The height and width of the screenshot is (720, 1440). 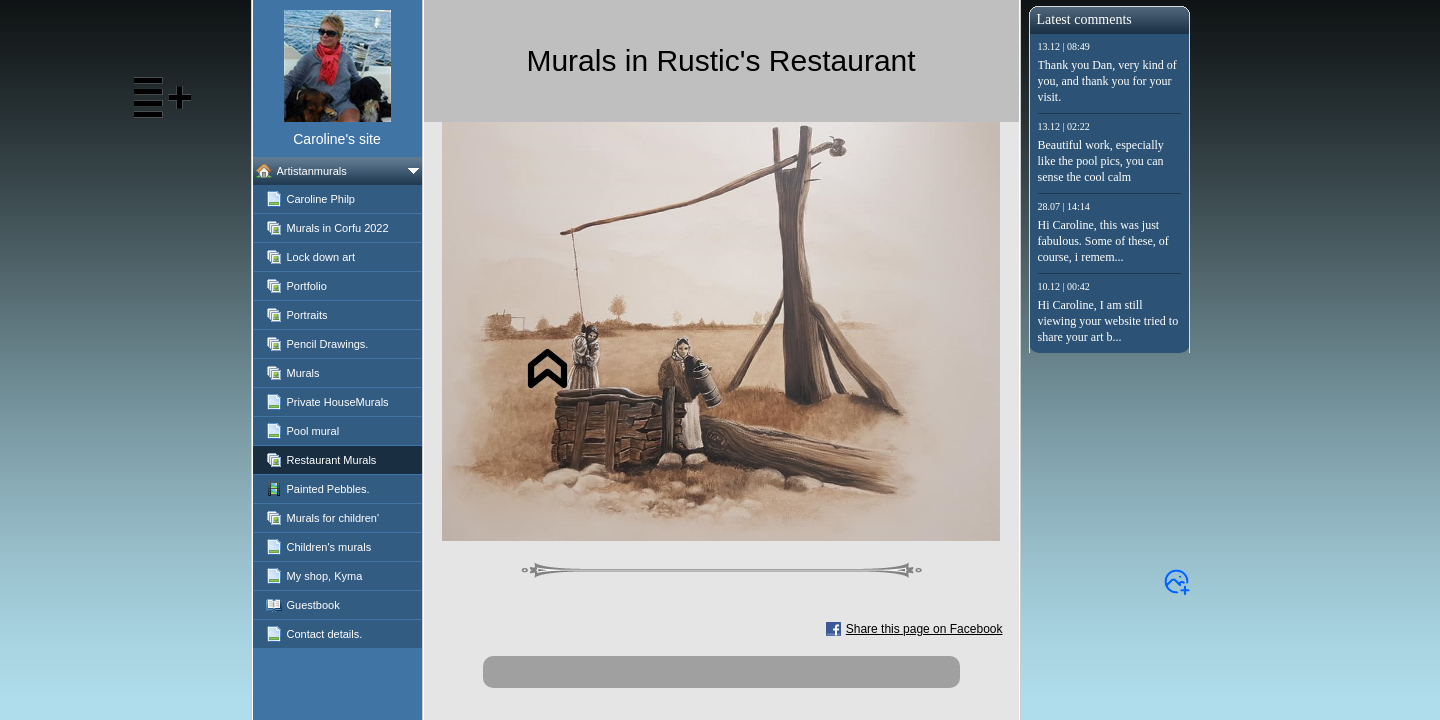 I want to click on add a new item to the list, so click(x=162, y=97).